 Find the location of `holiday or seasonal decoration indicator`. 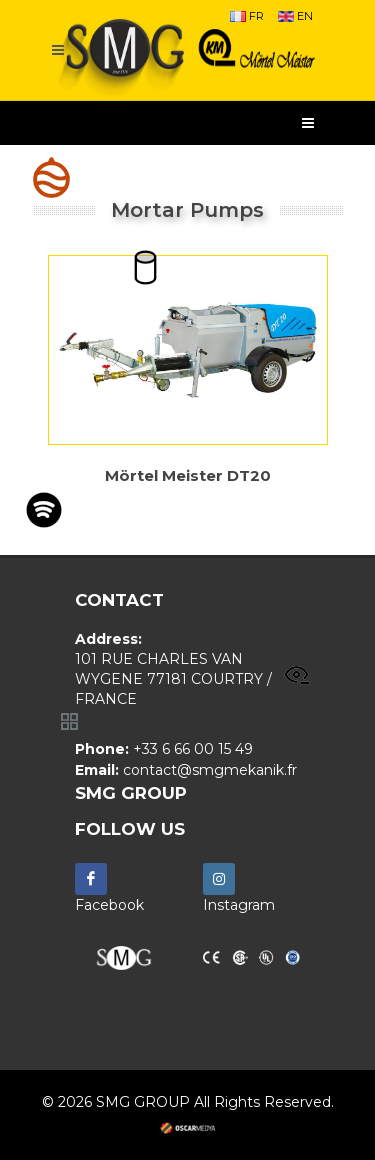

holiday or seasonal decoration indicator is located at coordinates (51, 177).